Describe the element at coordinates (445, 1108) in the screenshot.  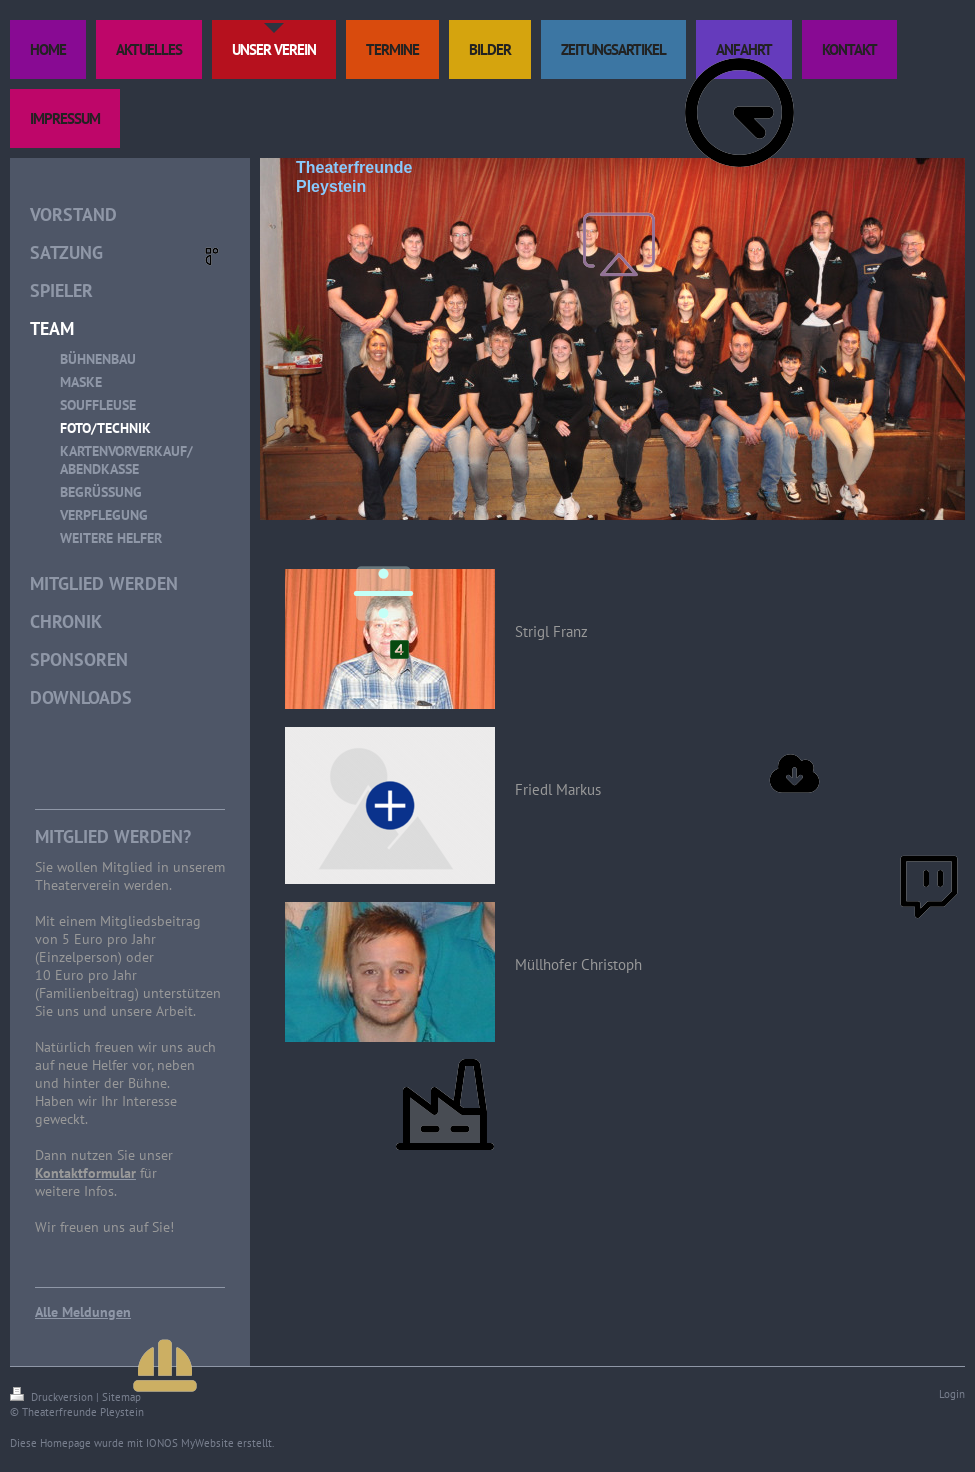
I see `access manufacturing or production settings` at that location.